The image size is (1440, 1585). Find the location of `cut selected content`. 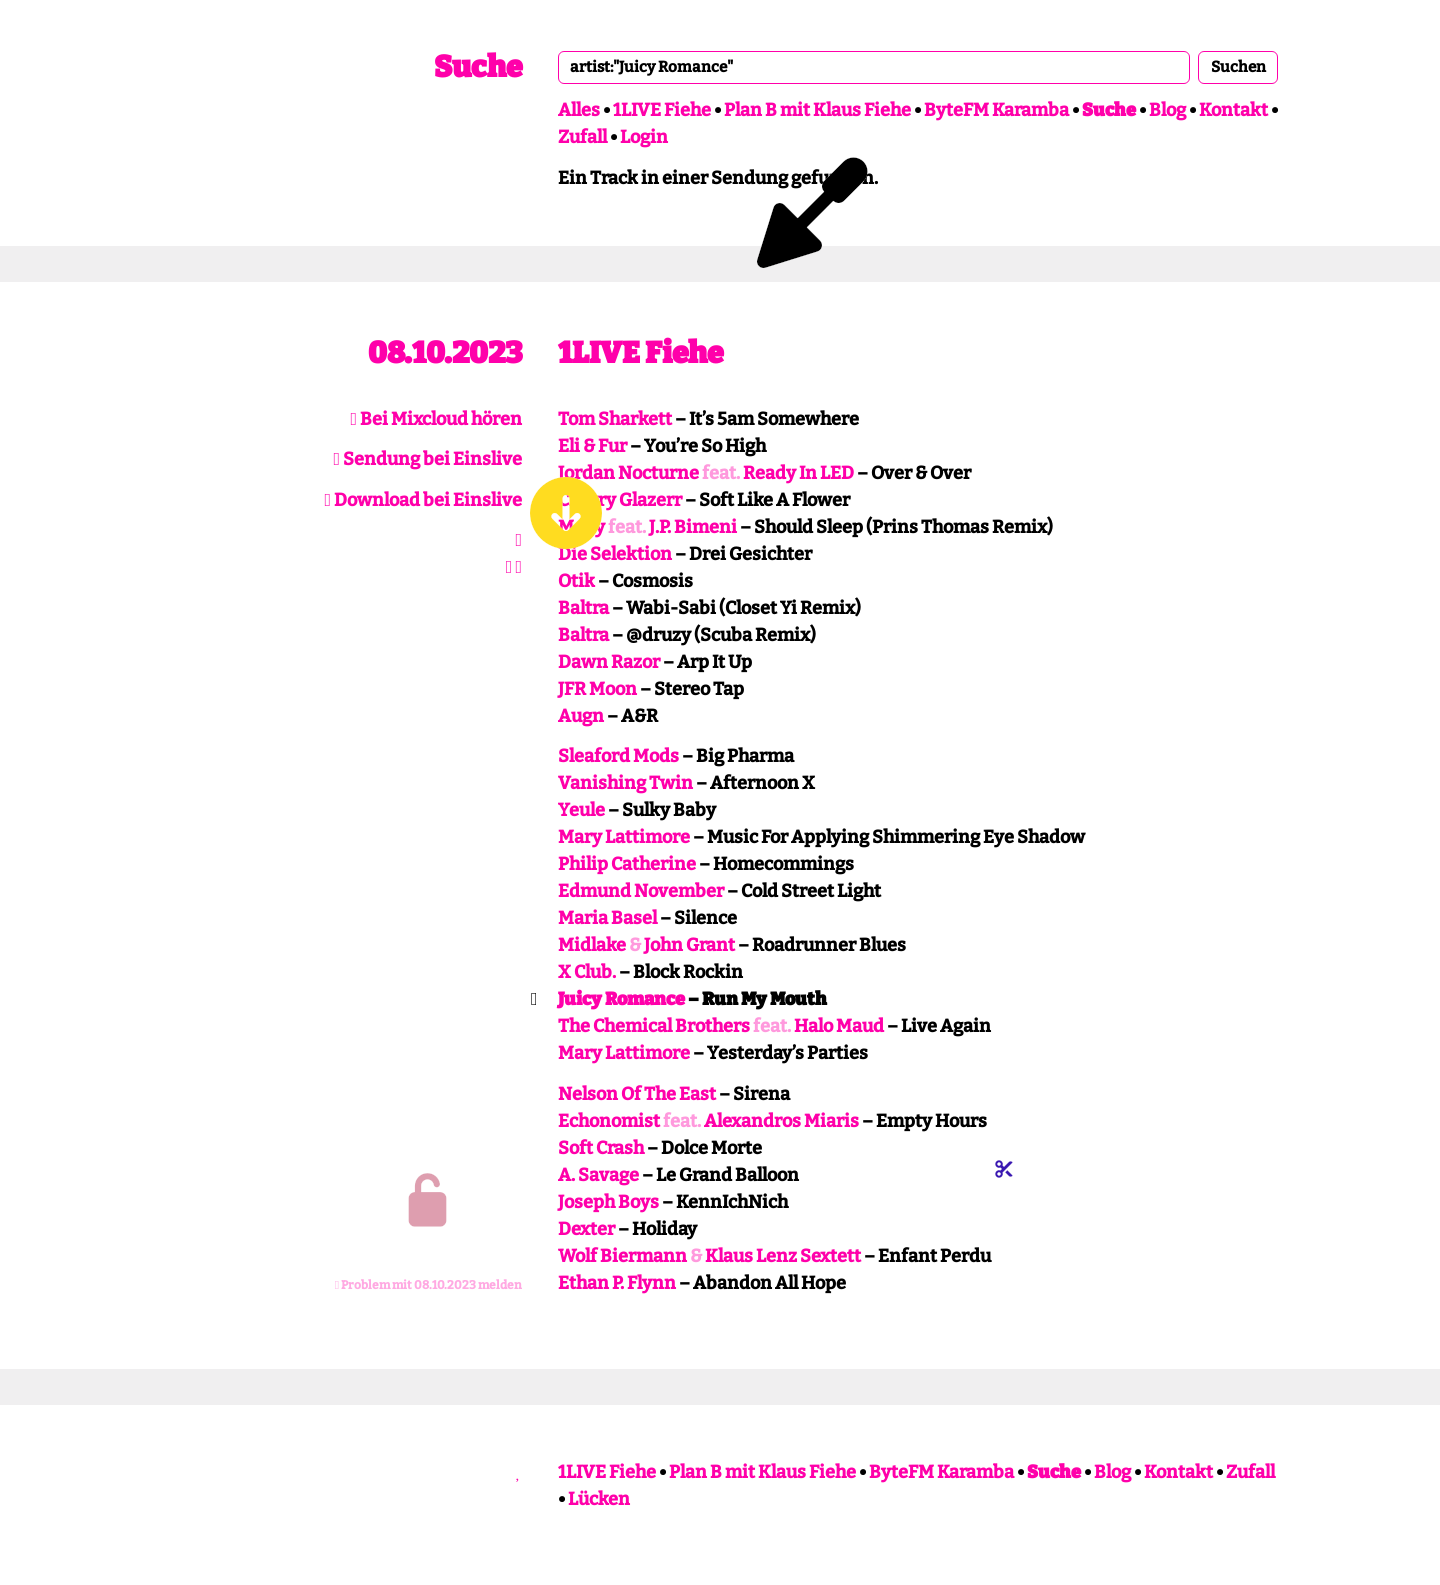

cut selected content is located at coordinates (1004, 1169).